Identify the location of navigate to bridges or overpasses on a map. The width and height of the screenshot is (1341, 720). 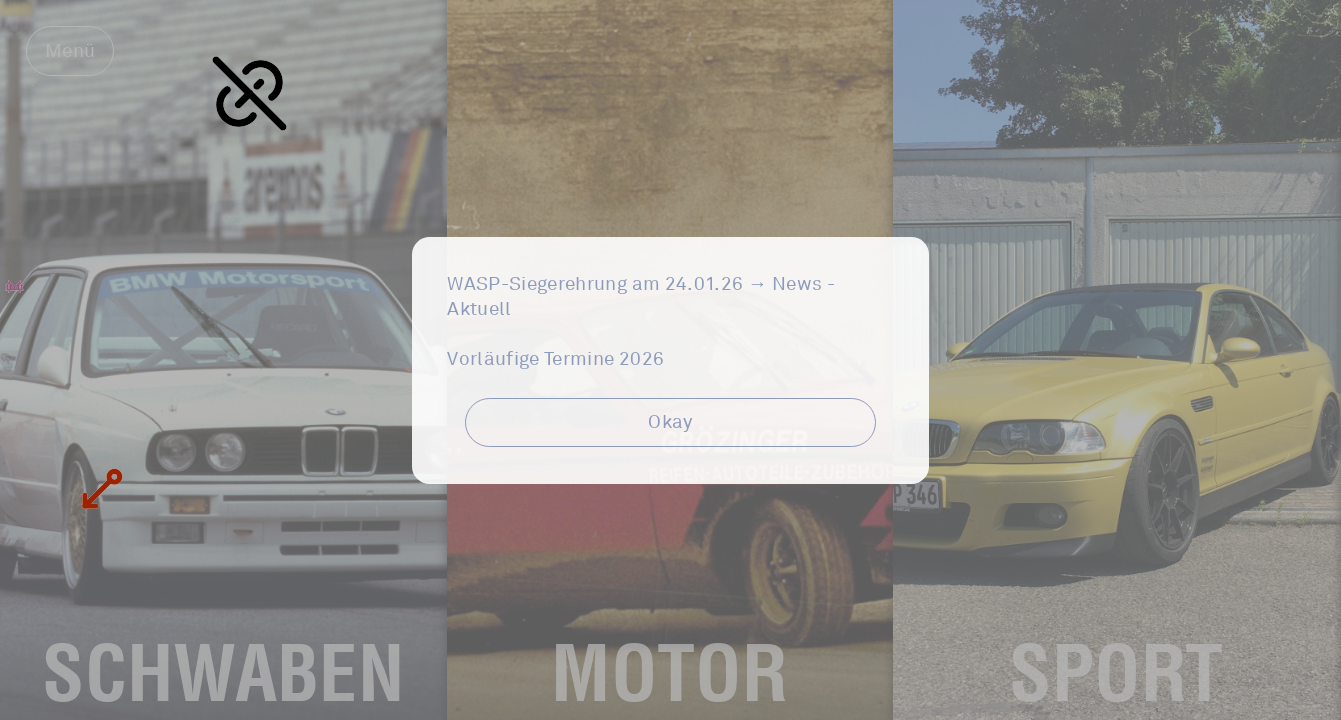
(14, 286).